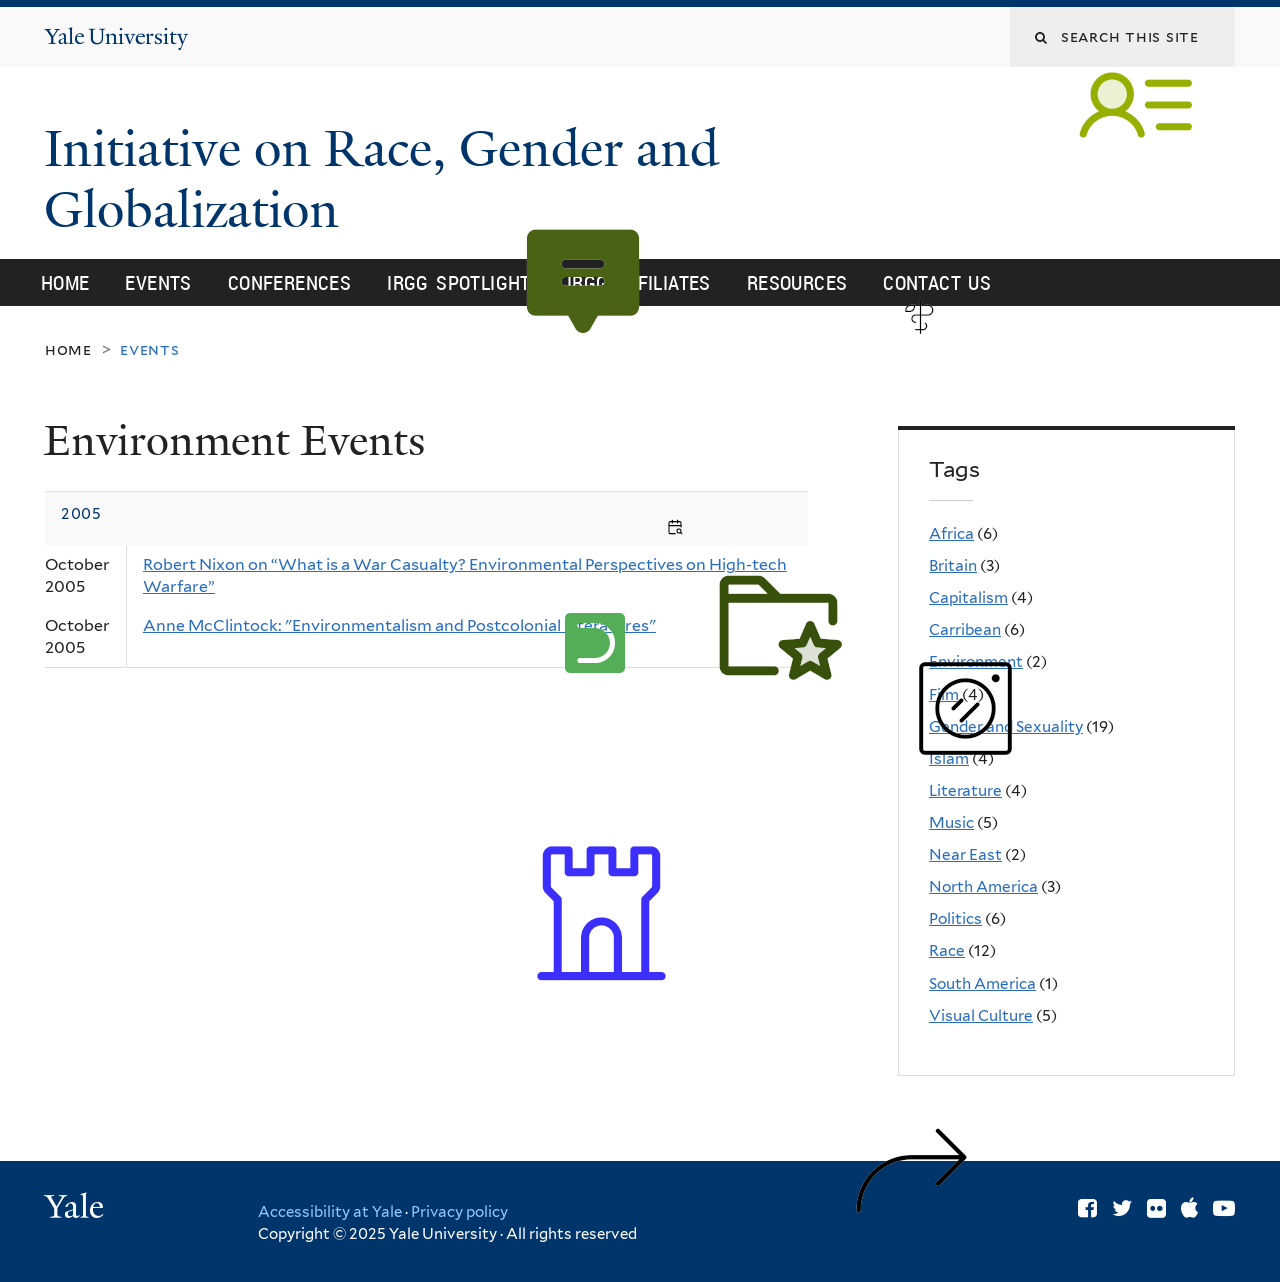 The image size is (1280, 1282). I want to click on share or forward content, so click(911, 1170).